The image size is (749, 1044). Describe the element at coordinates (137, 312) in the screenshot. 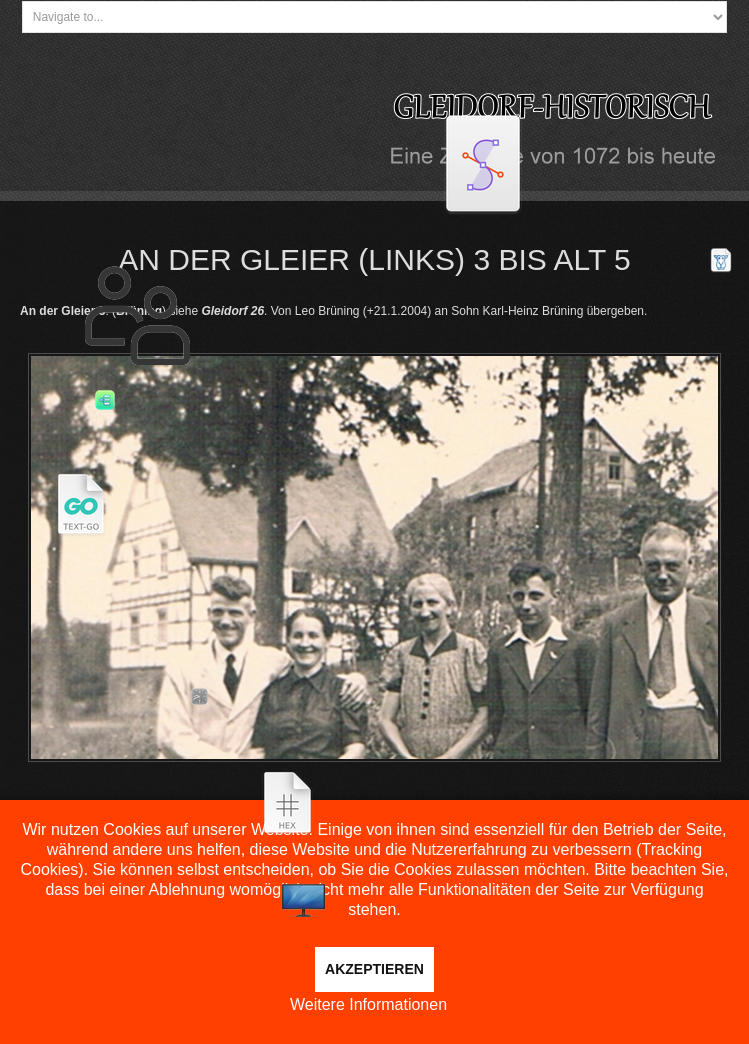

I see `access user account settings` at that location.